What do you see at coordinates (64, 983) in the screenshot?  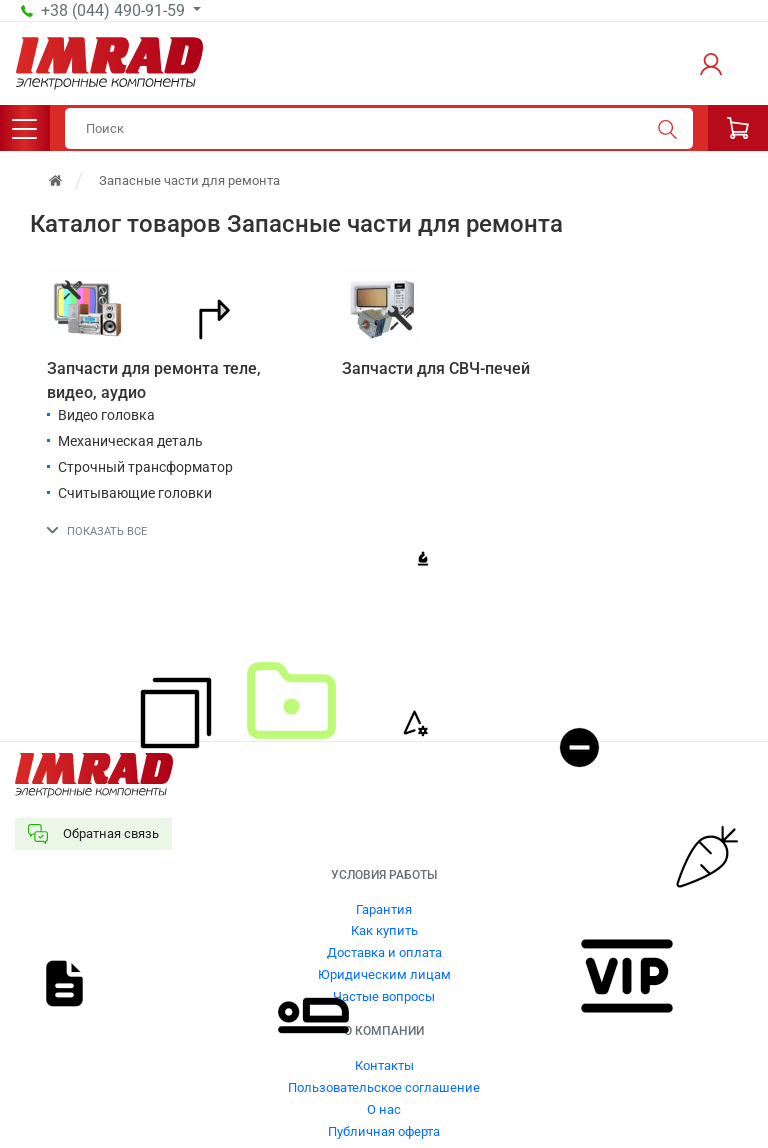 I see `view file details or description` at bounding box center [64, 983].